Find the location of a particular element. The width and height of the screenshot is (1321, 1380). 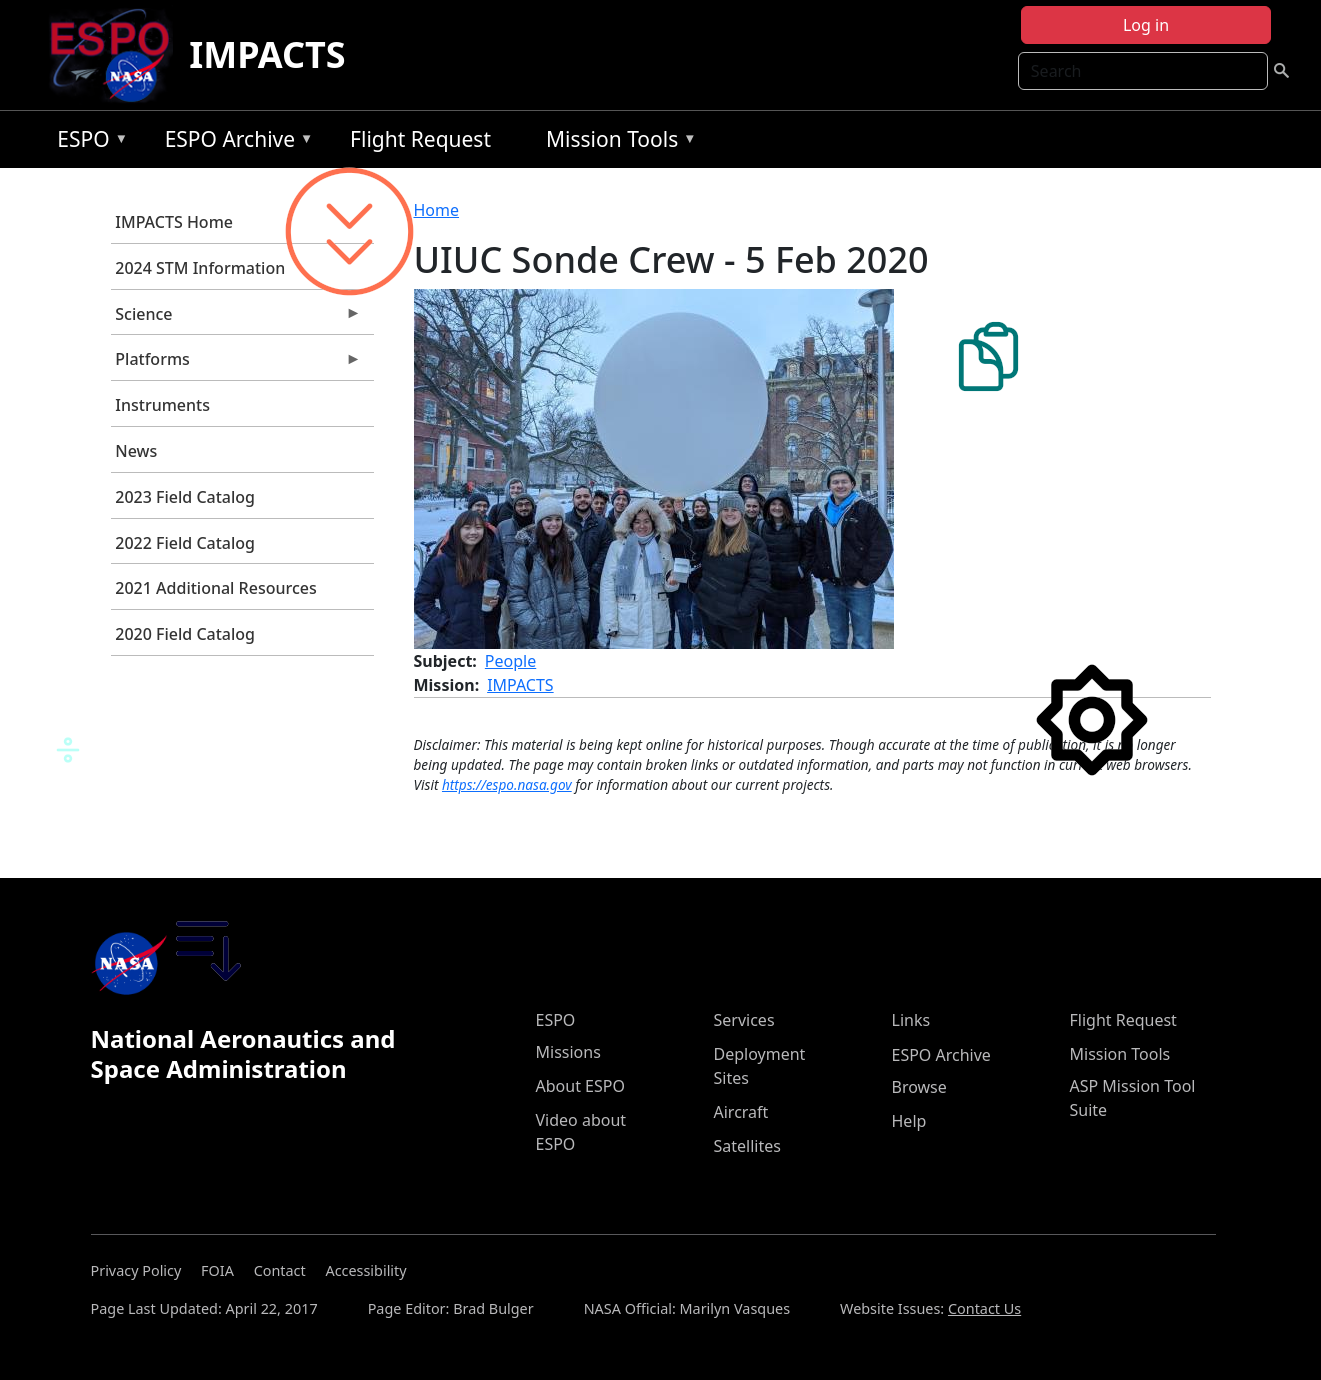

perform division calculation is located at coordinates (68, 750).